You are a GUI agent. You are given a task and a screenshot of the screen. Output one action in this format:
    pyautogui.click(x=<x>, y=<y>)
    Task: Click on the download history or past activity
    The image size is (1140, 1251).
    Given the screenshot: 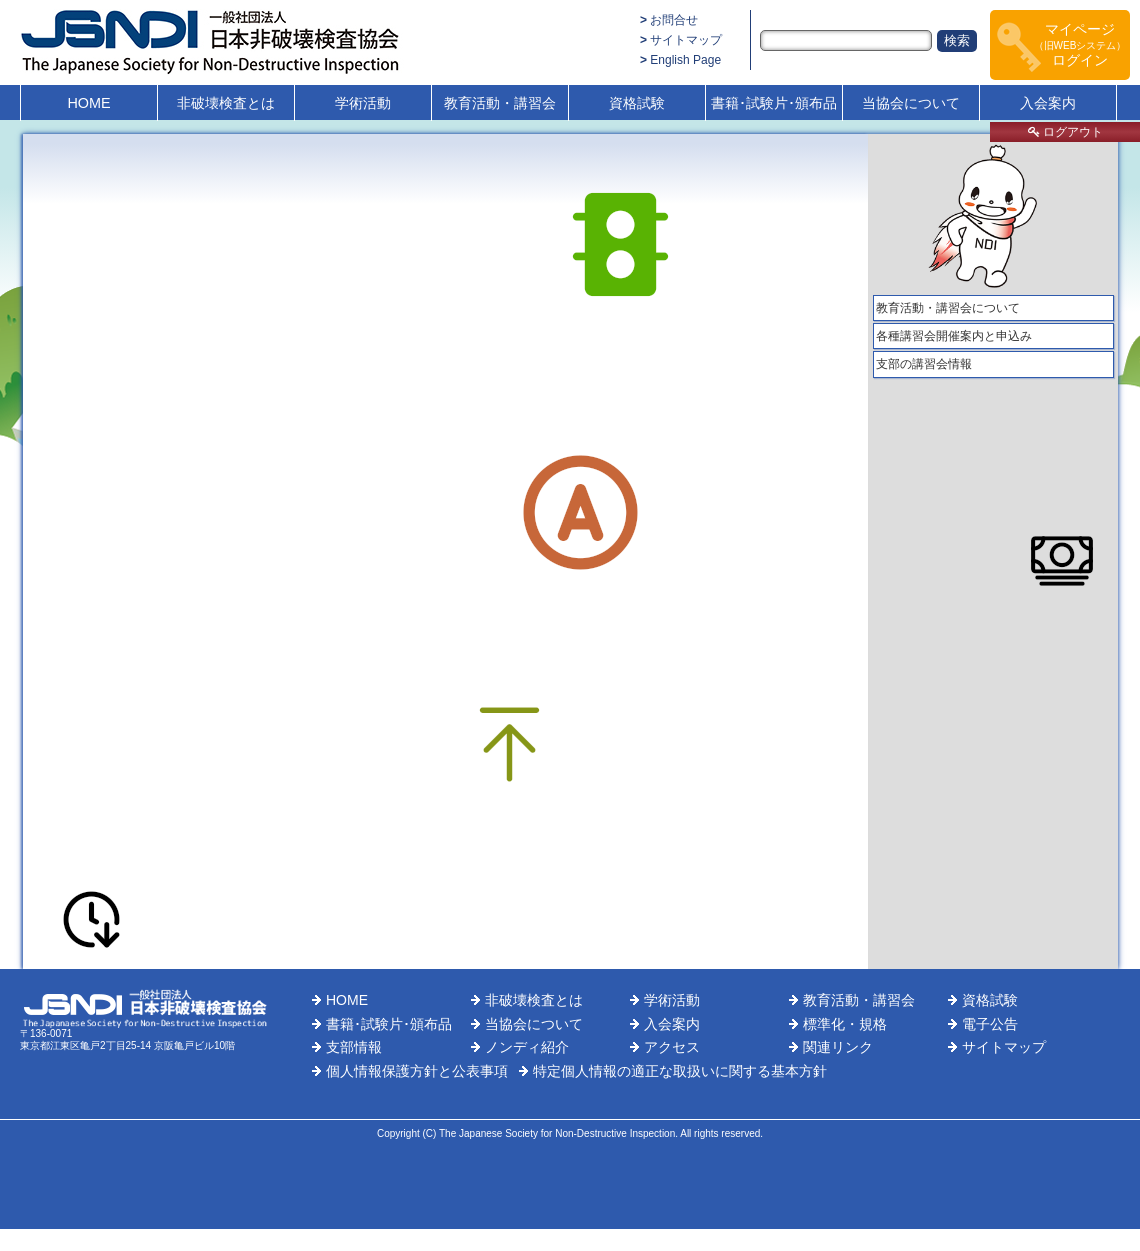 What is the action you would take?
    pyautogui.click(x=91, y=919)
    